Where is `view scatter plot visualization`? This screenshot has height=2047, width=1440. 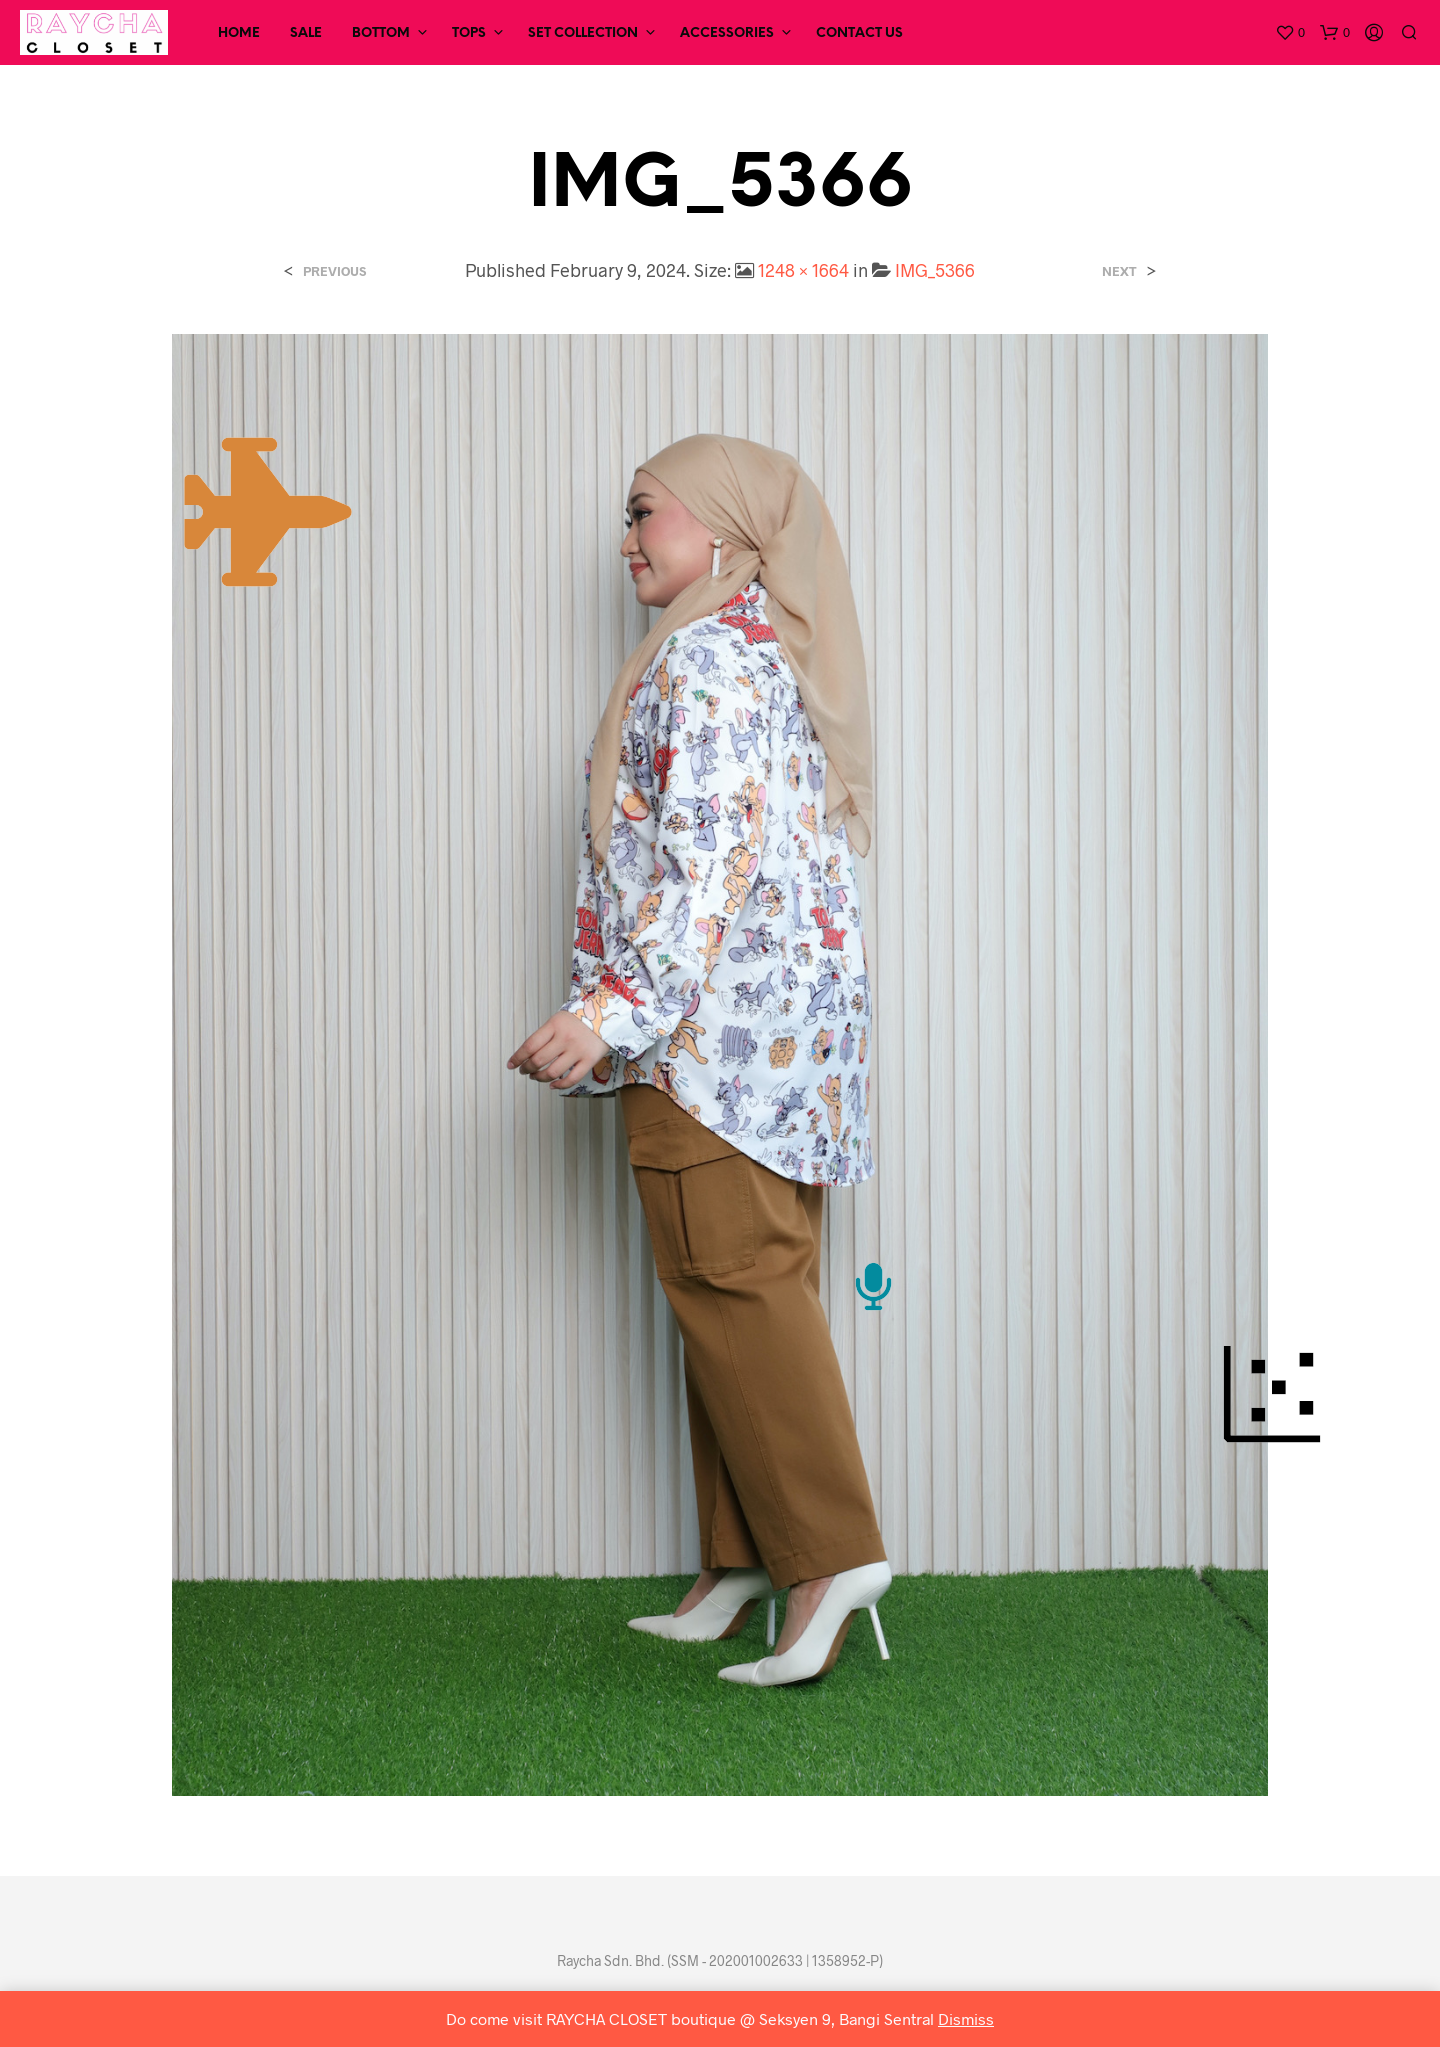 view scatter plot visualization is located at coordinates (1272, 1401).